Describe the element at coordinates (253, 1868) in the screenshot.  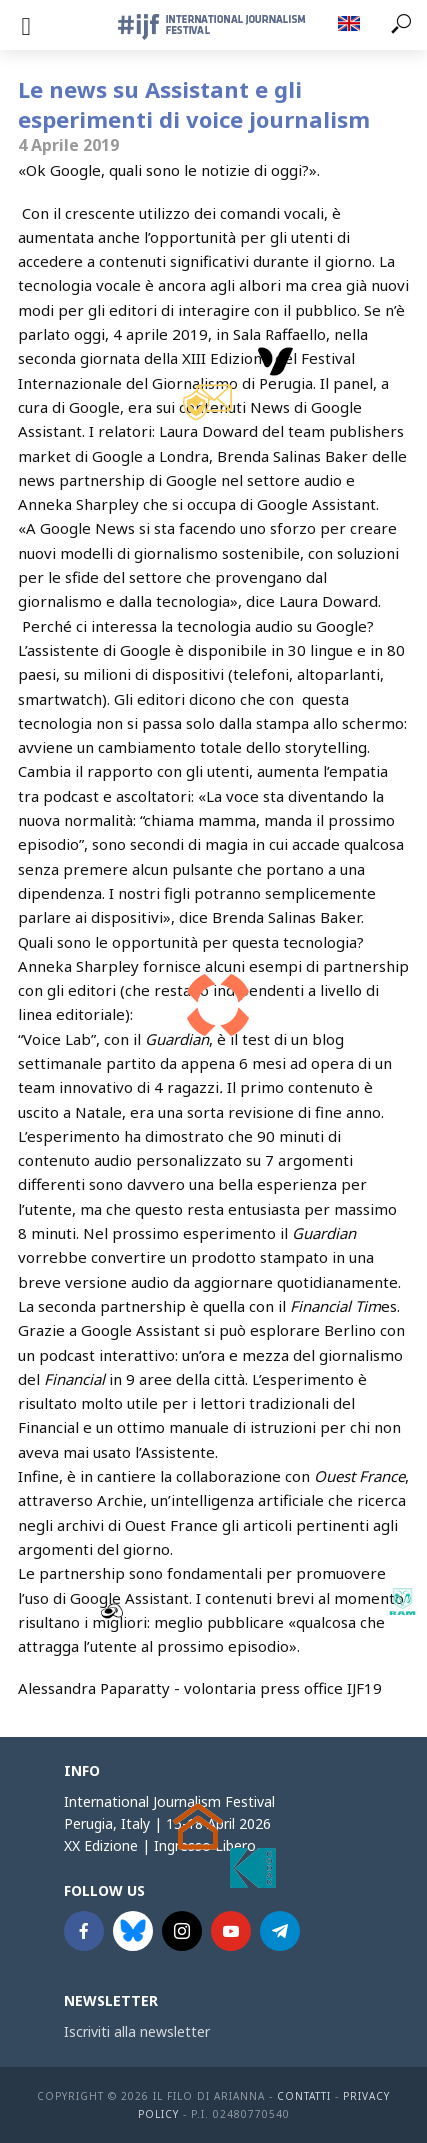
I see `Kodak brand logo` at that location.